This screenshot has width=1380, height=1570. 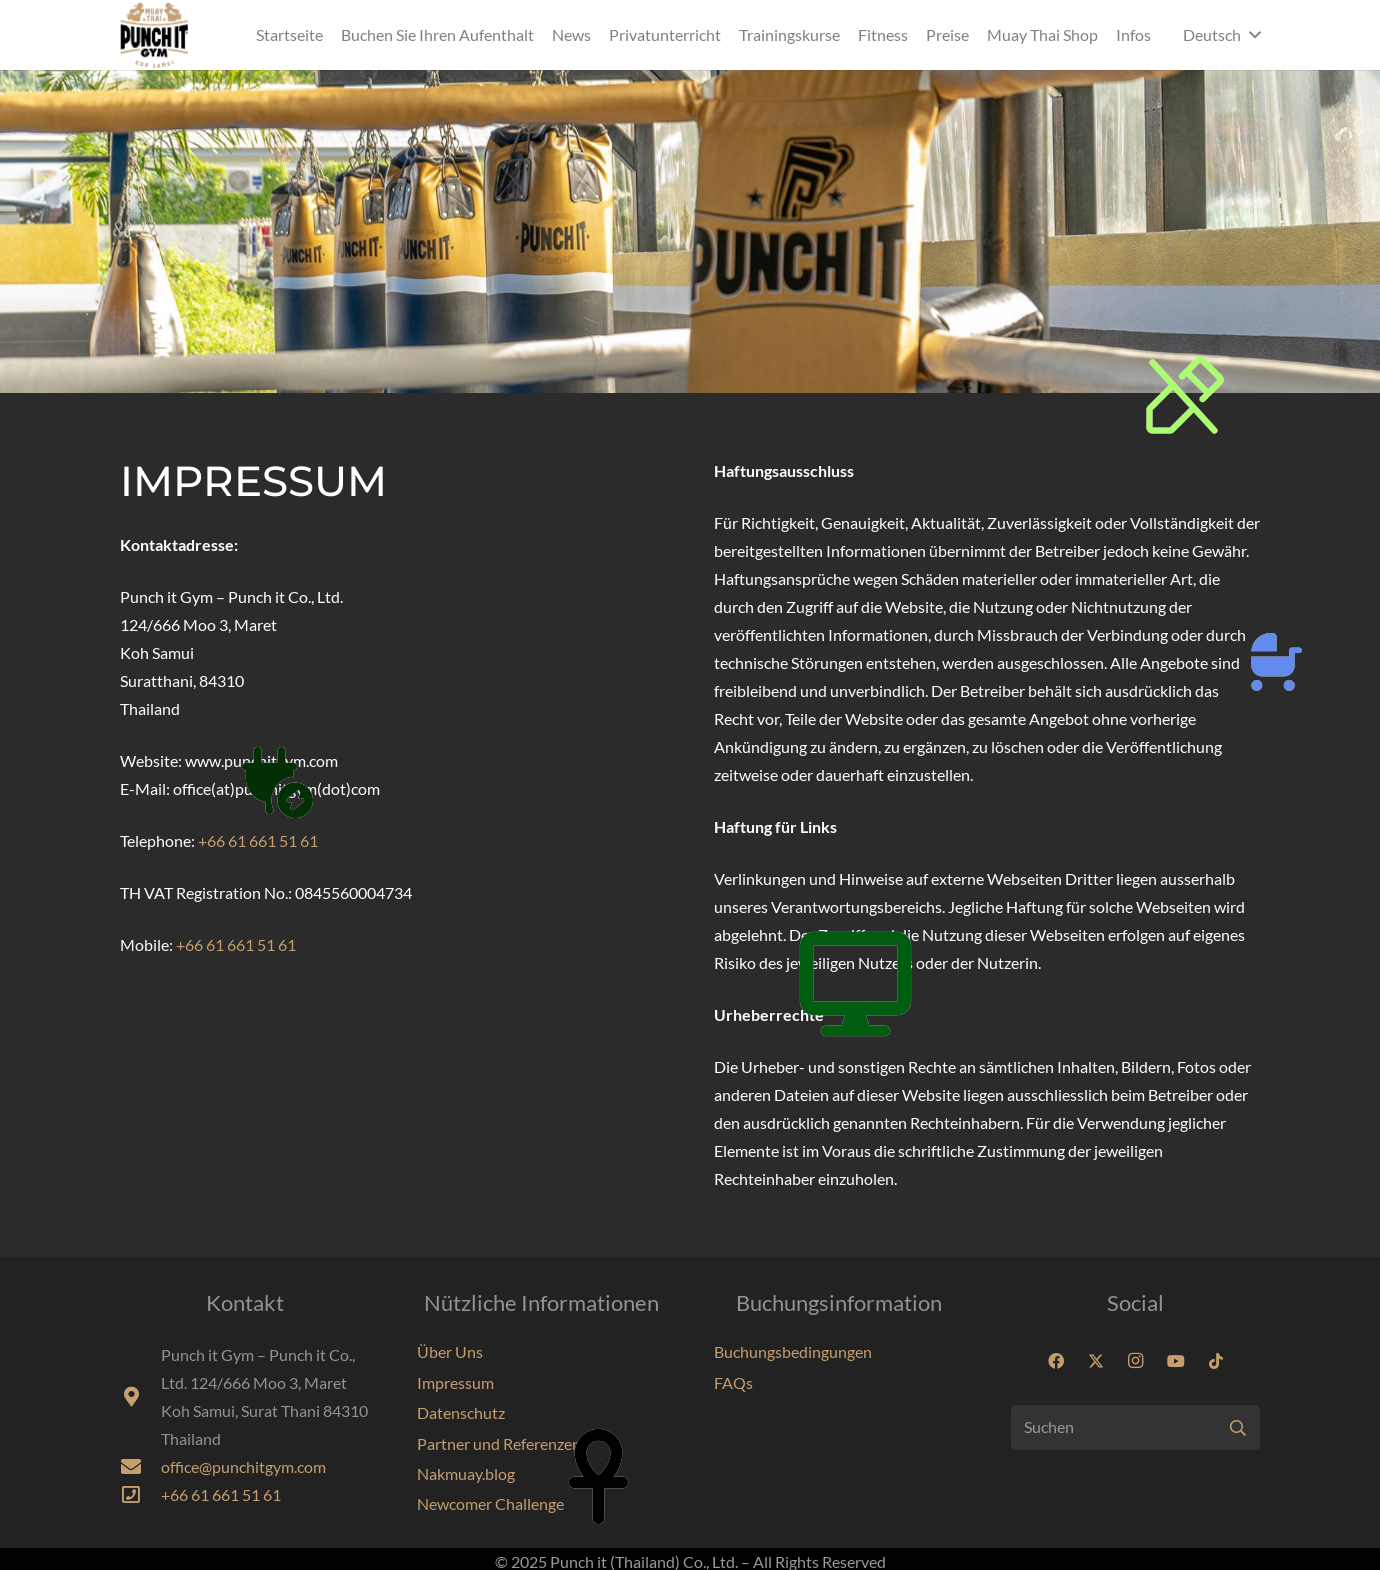 I want to click on editing is disabled or unavailable, so click(x=1183, y=396).